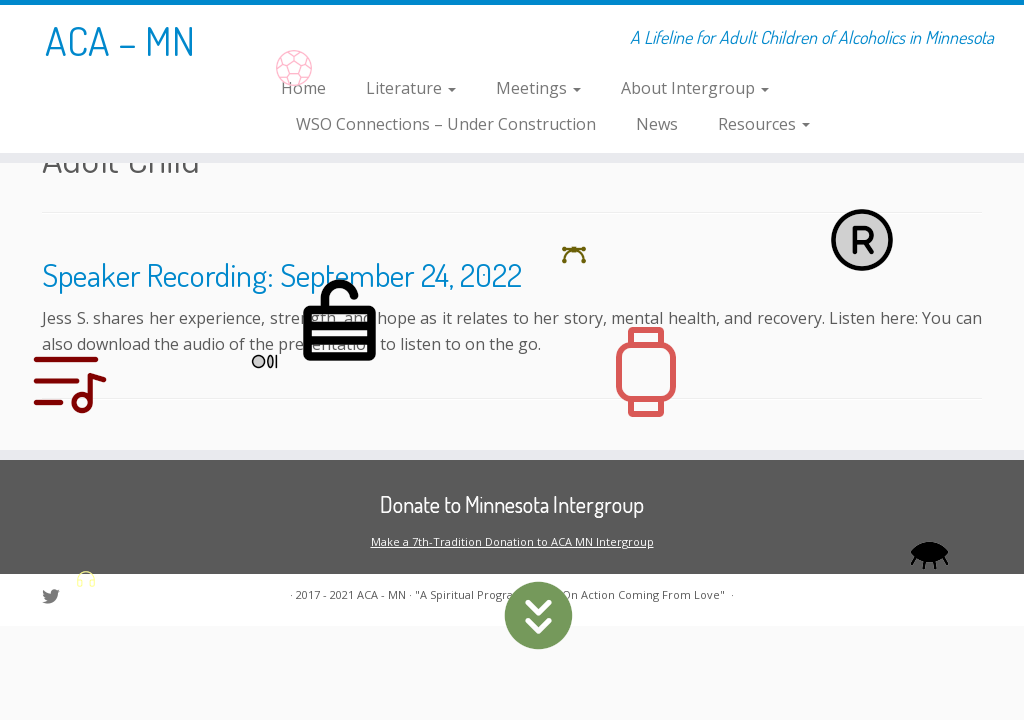  Describe the element at coordinates (929, 556) in the screenshot. I see `hide password or sensitive content` at that location.